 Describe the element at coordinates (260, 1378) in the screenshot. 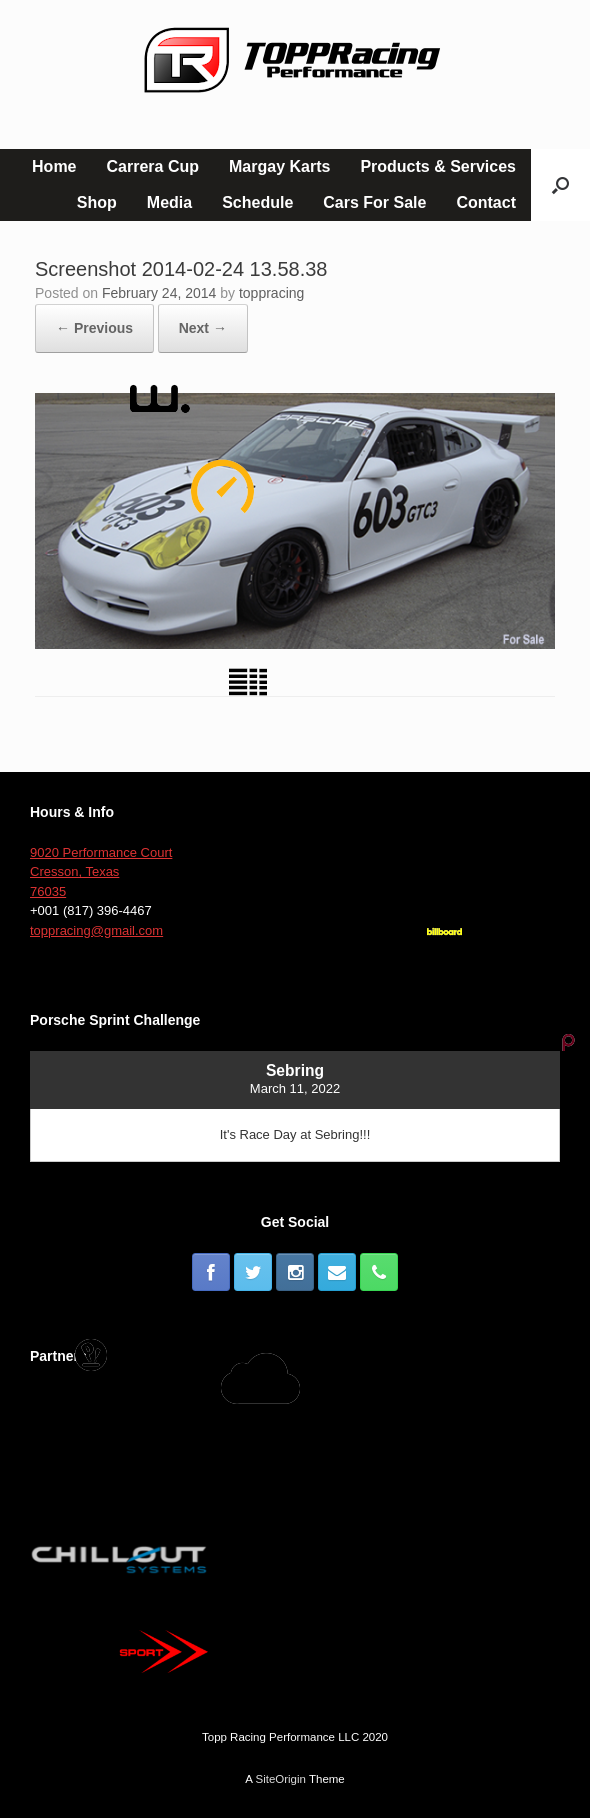

I see `access iCloud storage and settings` at that location.